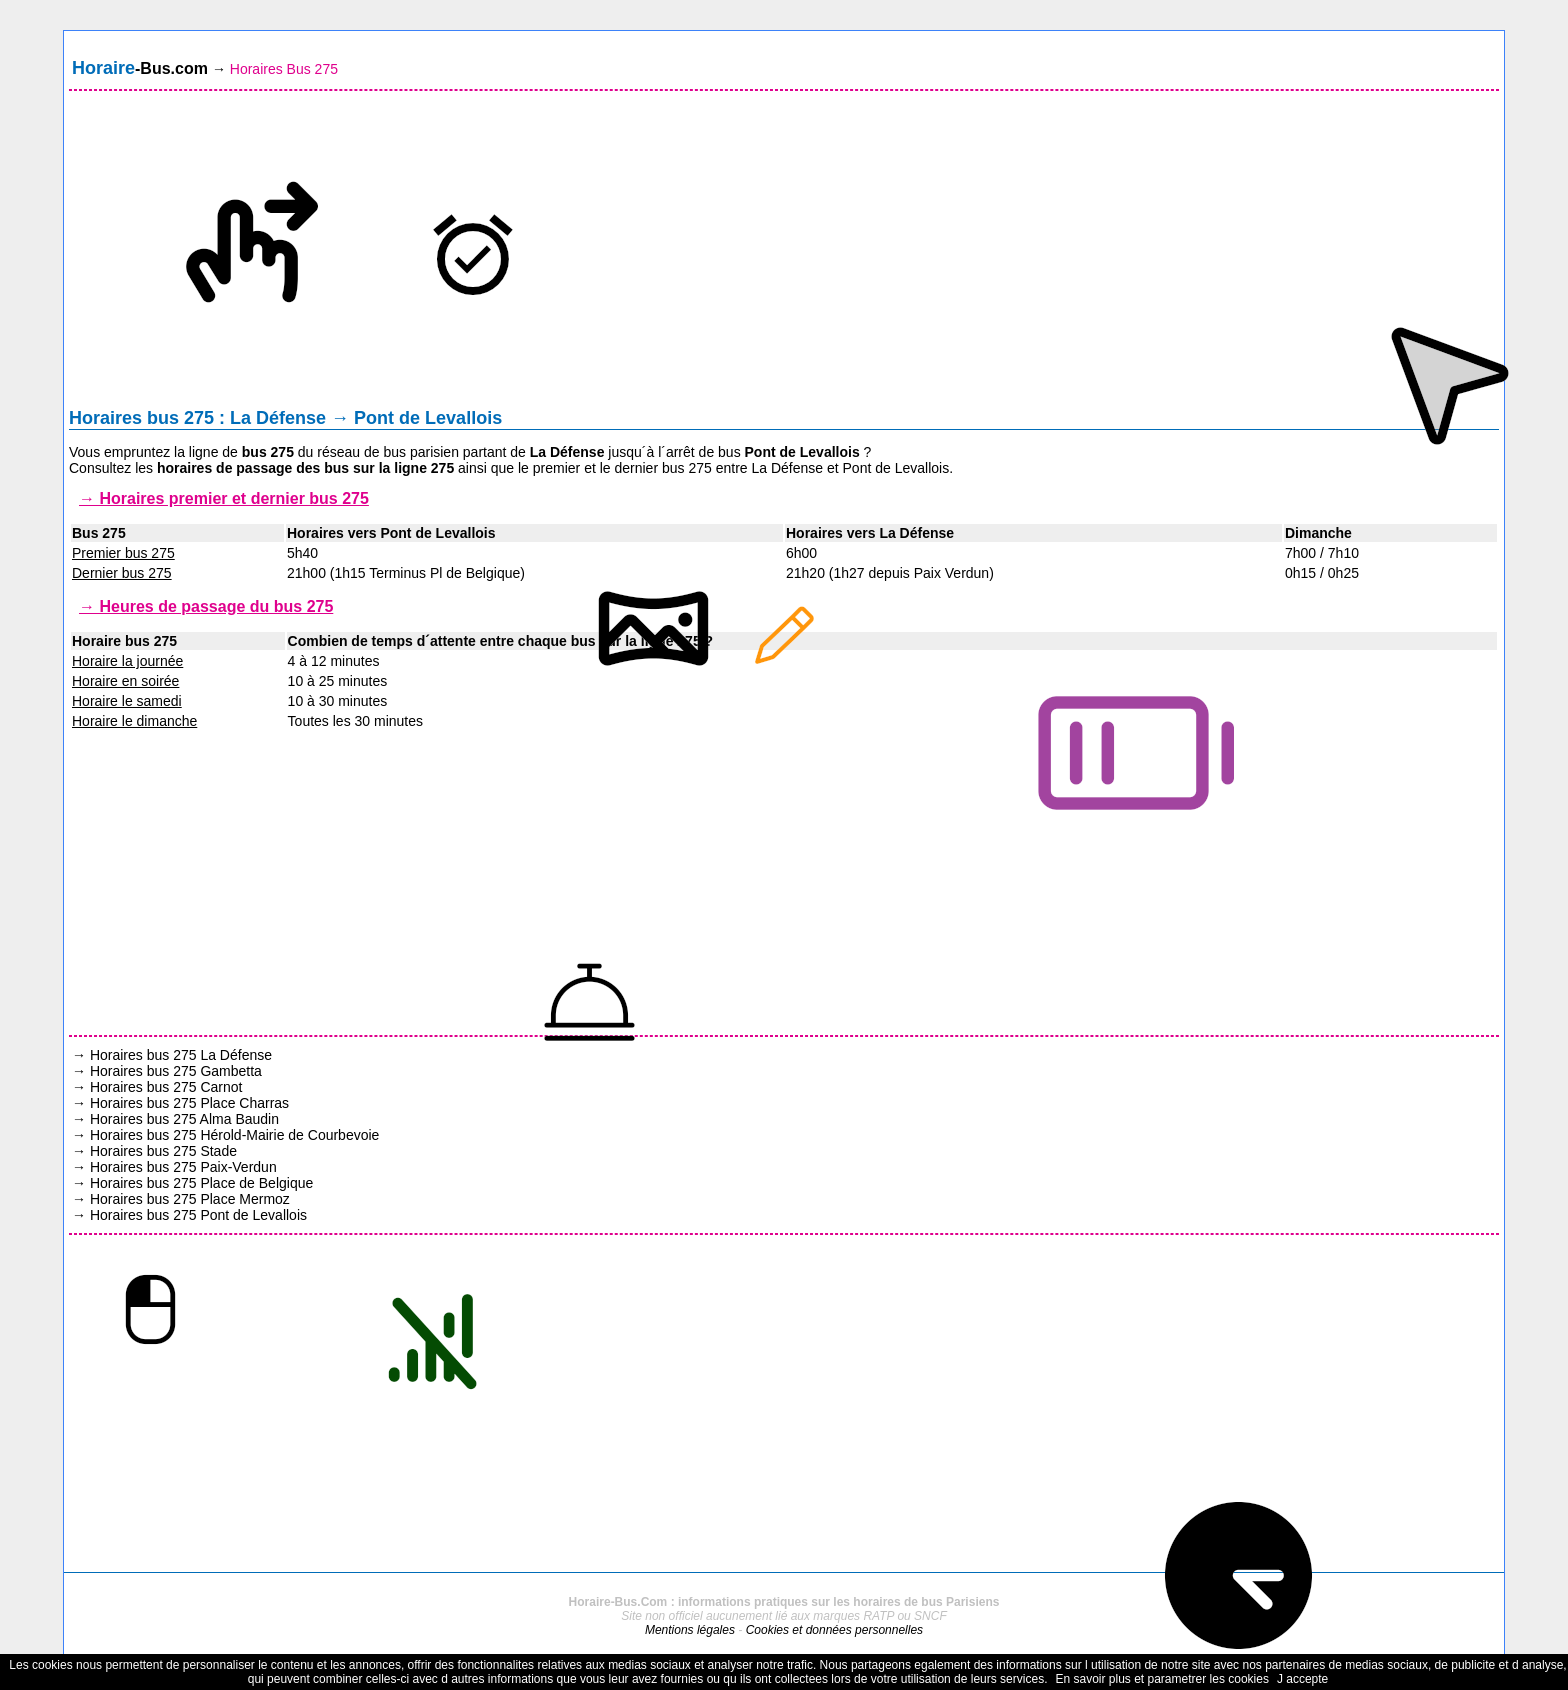 The height and width of the screenshot is (1690, 1568). I want to click on request assistance or service, so click(589, 1005).